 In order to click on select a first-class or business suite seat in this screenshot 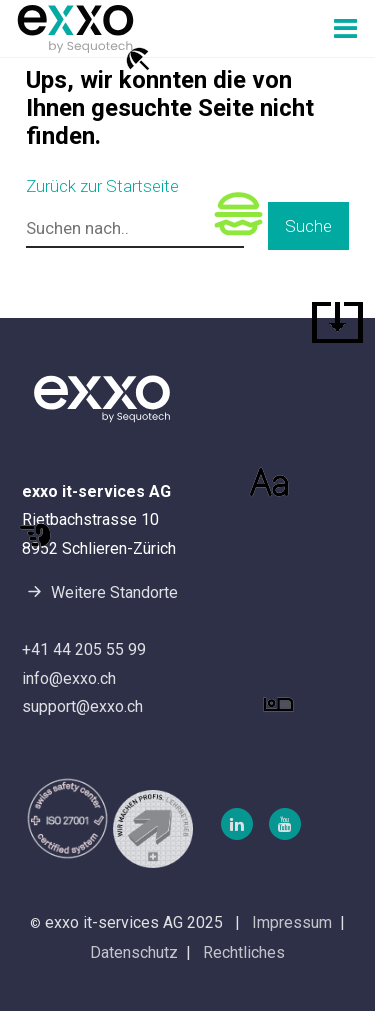, I will do `click(278, 704)`.